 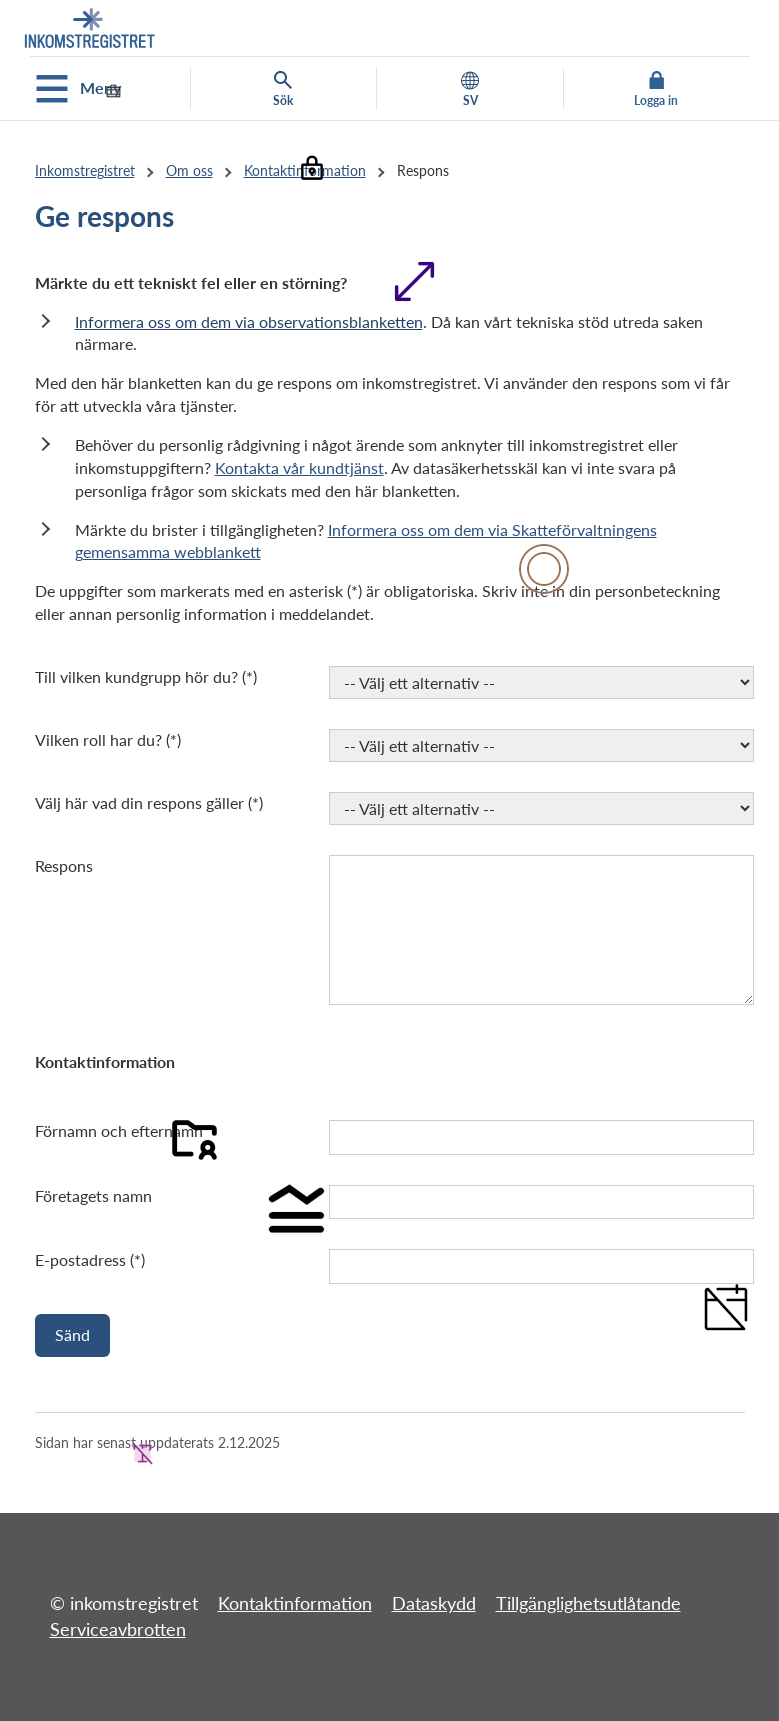 What do you see at coordinates (296, 1208) in the screenshot?
I see `toggle chart legend visibility` at bounding box center [296, 1208].